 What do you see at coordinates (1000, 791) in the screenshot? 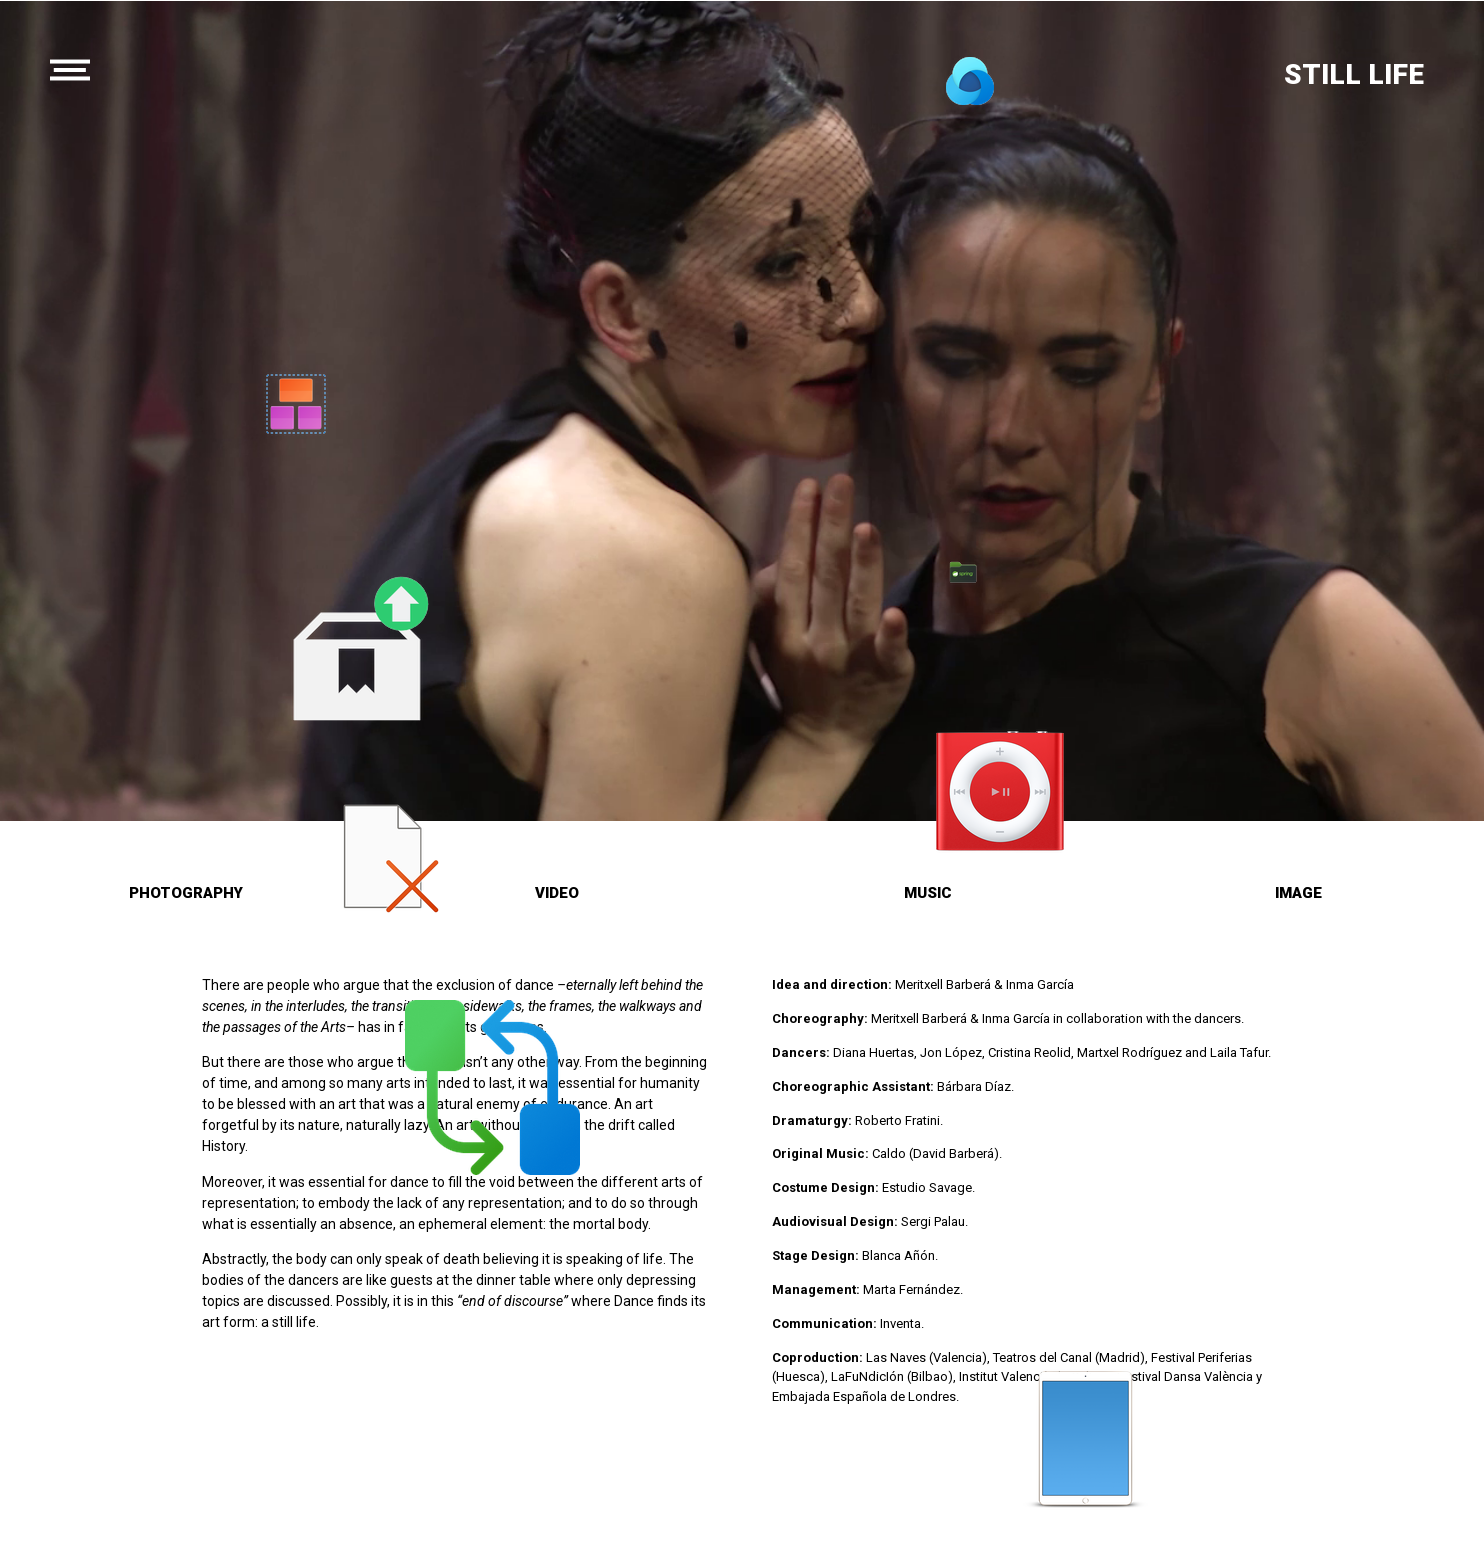
I see `iPod shuffle device connected` at bounding box center [1000, 791].